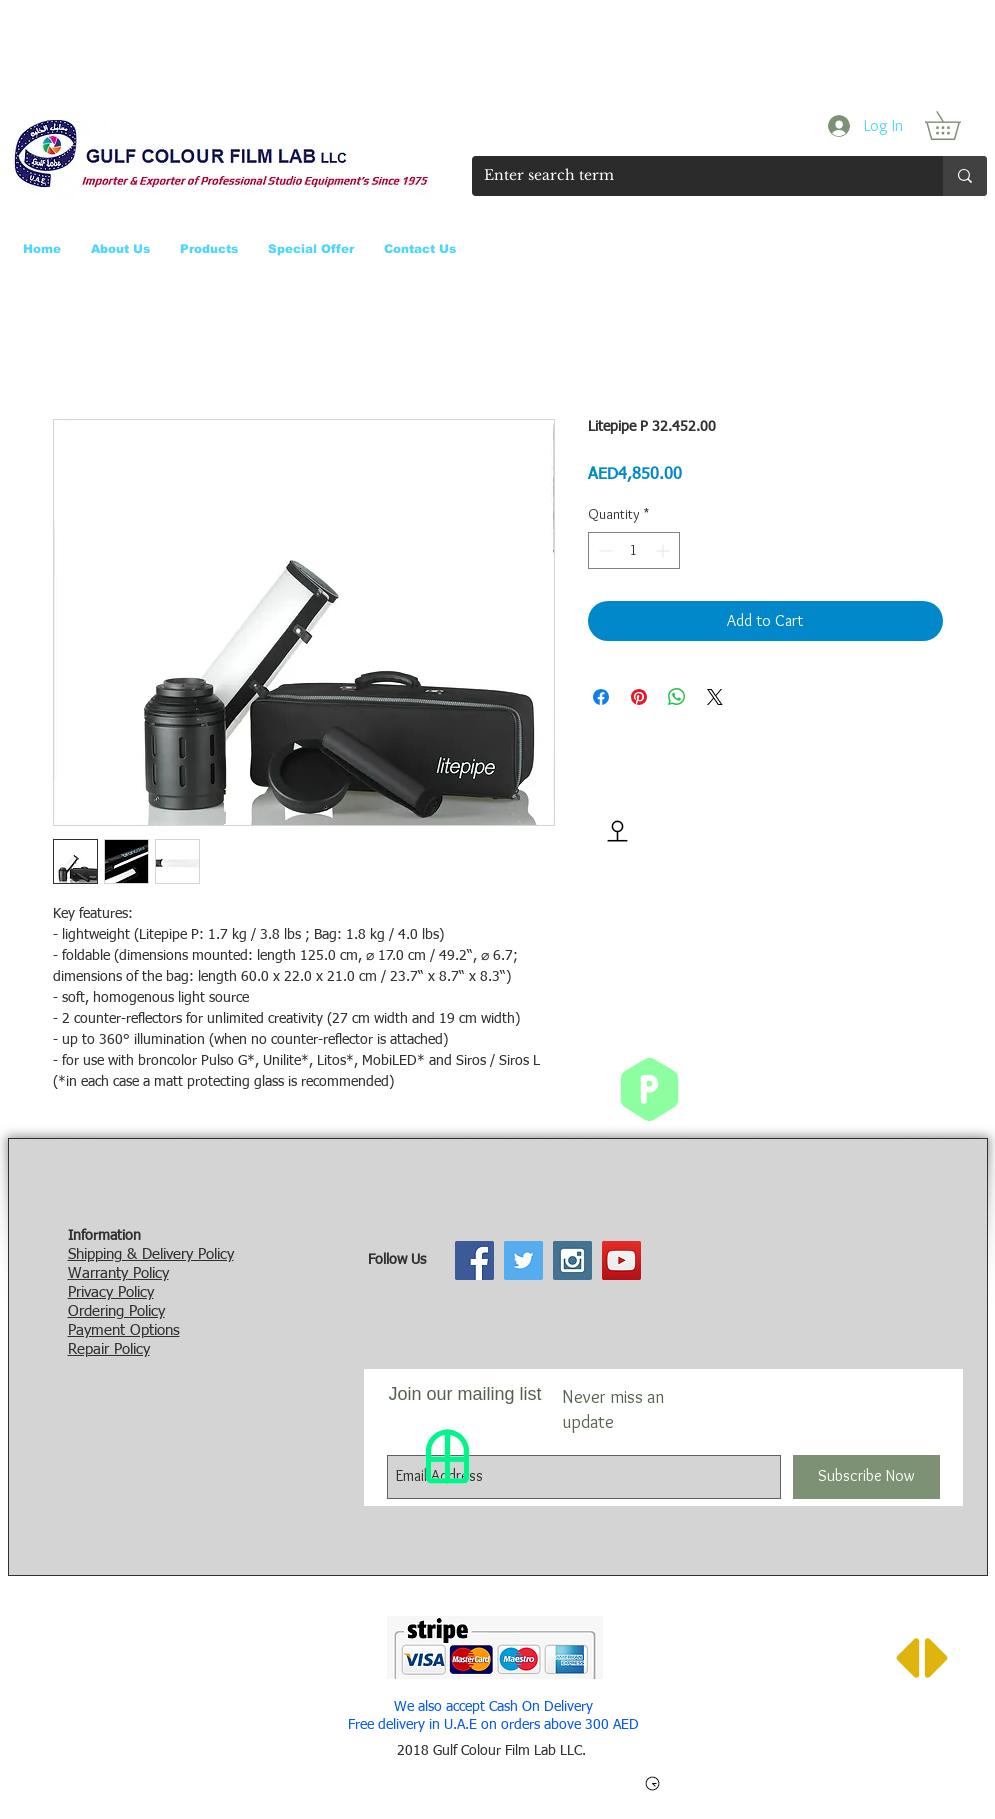  What do you see at coordinates (652, 1783) in the screenshot?
I see `indicates afternoon time or PM hours` at bounding box center [652, 1783].